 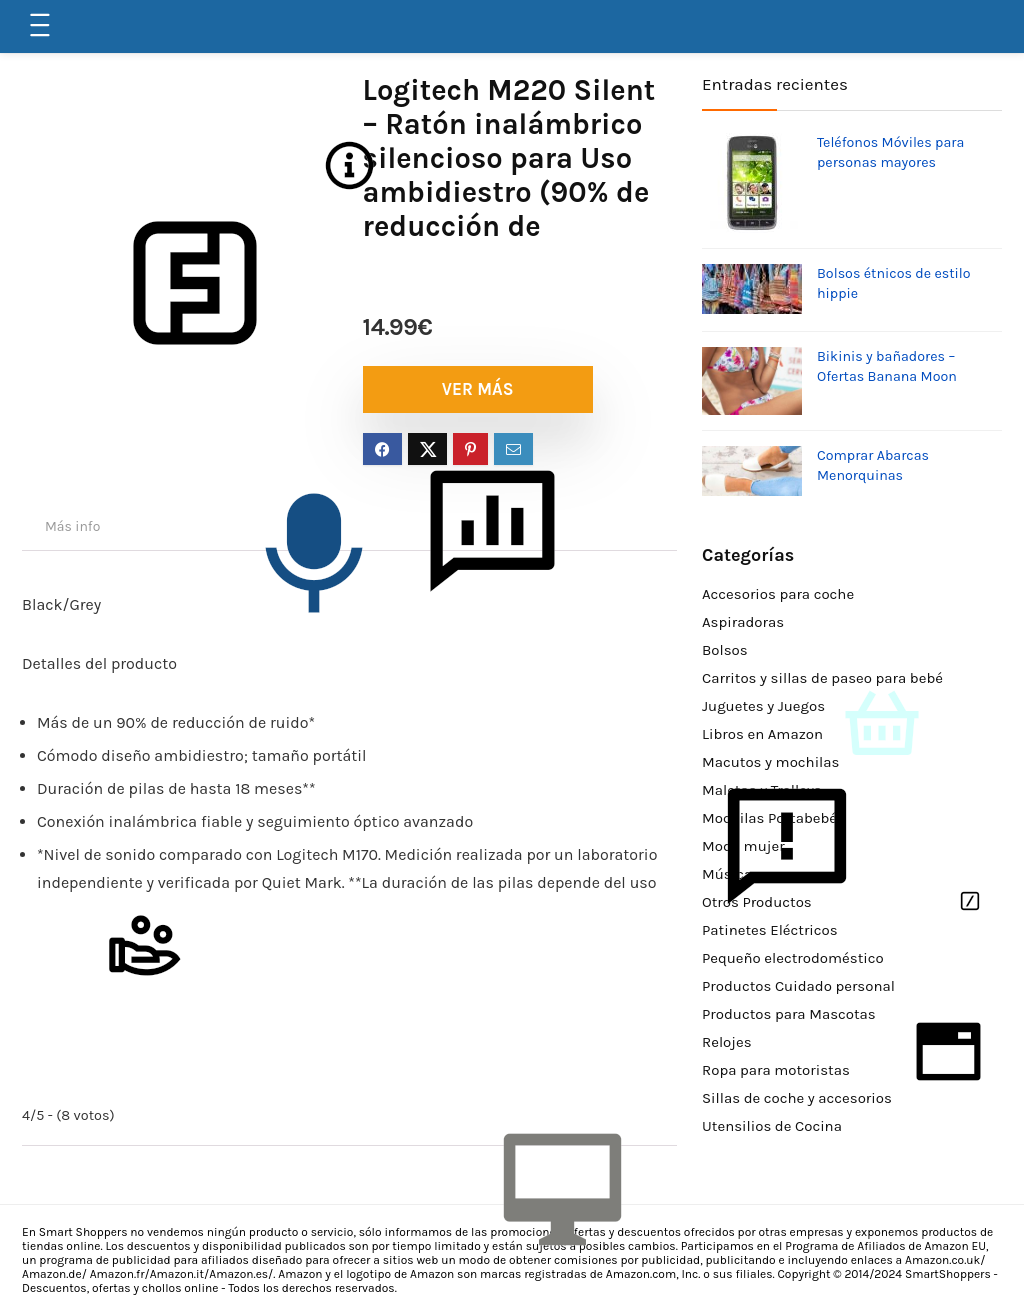 What do you see at coordinates (562, 1186) in the screenshot?
I see `mac desktop or imac device` at bounding box center [562, 1186].